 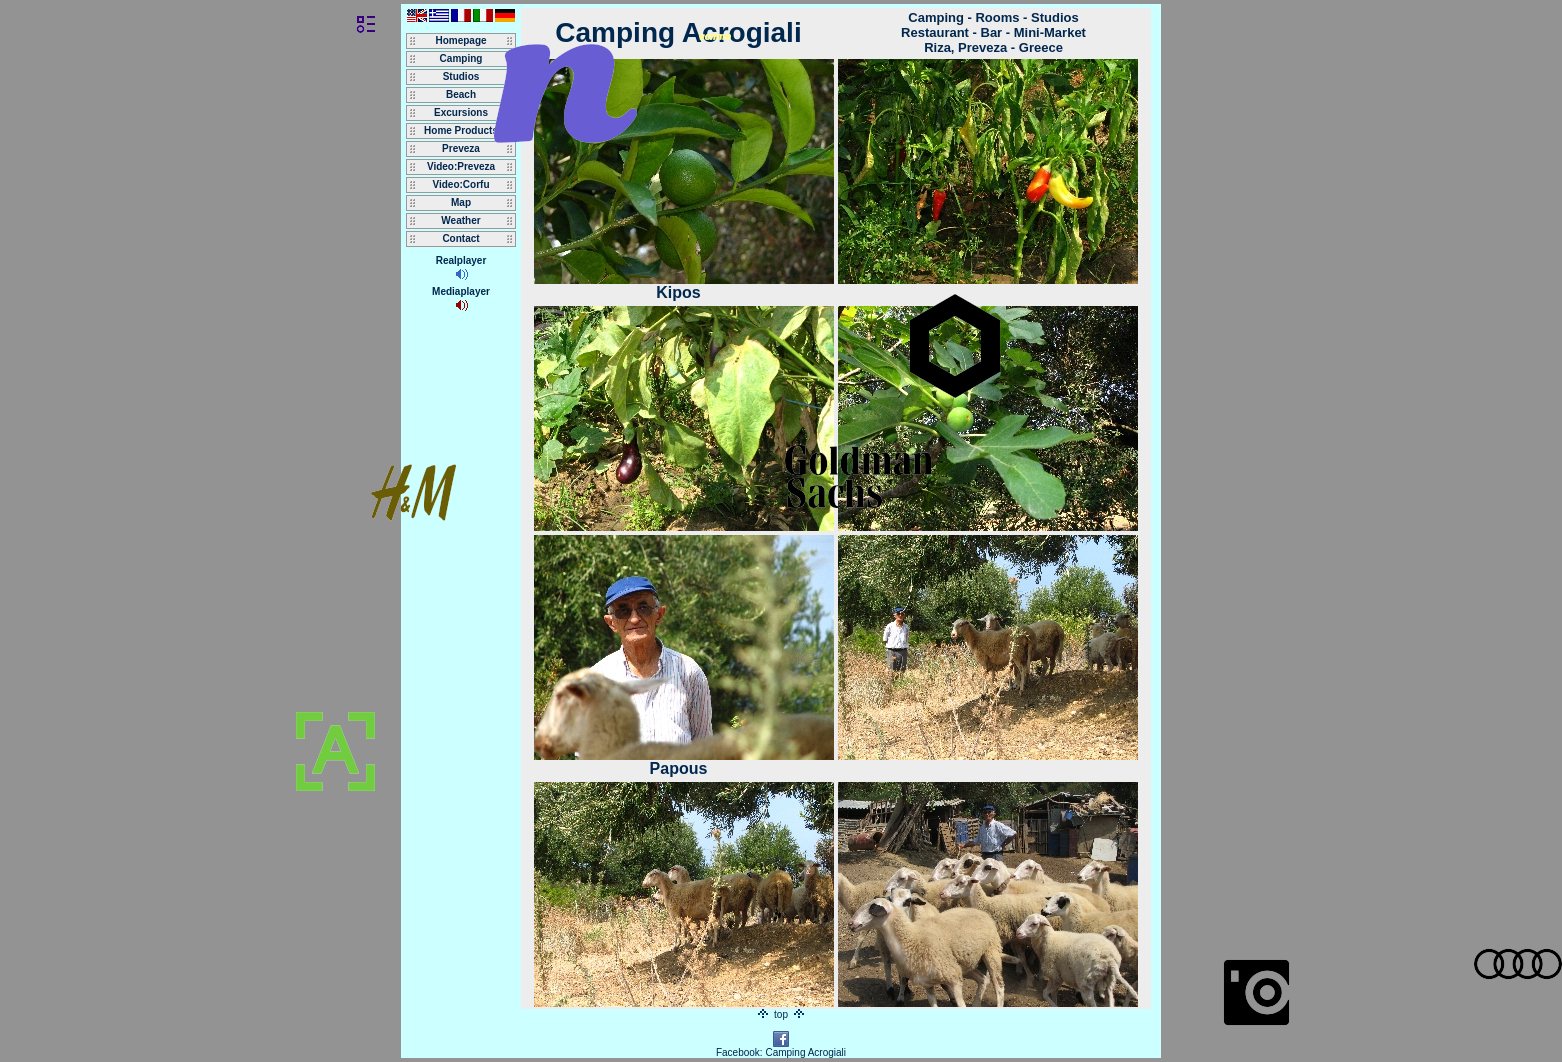 What do you see at coordinates (955, 346) in the screenshot?
I see `Chainlink blockchain oracle network logo` at bounding box center [955, 346].